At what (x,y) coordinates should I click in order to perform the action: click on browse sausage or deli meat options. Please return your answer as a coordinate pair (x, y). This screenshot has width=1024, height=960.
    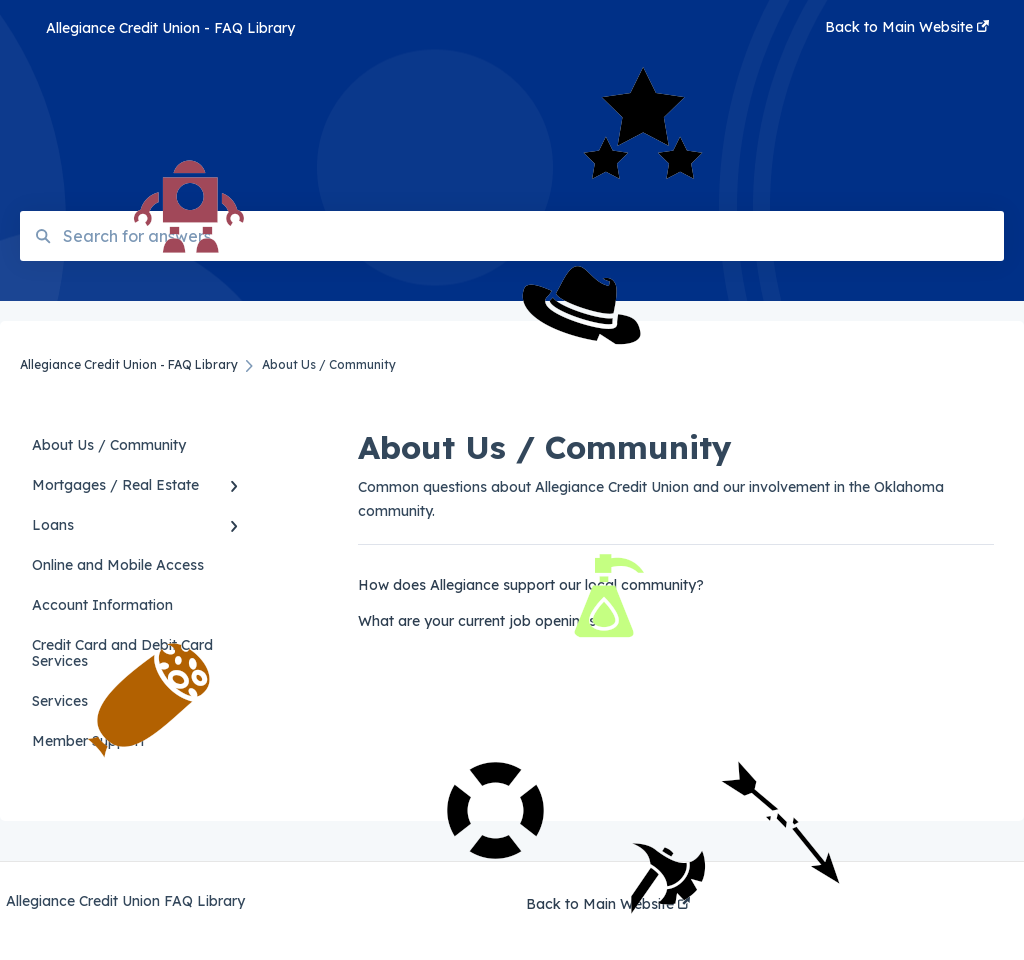
    Looking at the image, I should click on (148, 700).